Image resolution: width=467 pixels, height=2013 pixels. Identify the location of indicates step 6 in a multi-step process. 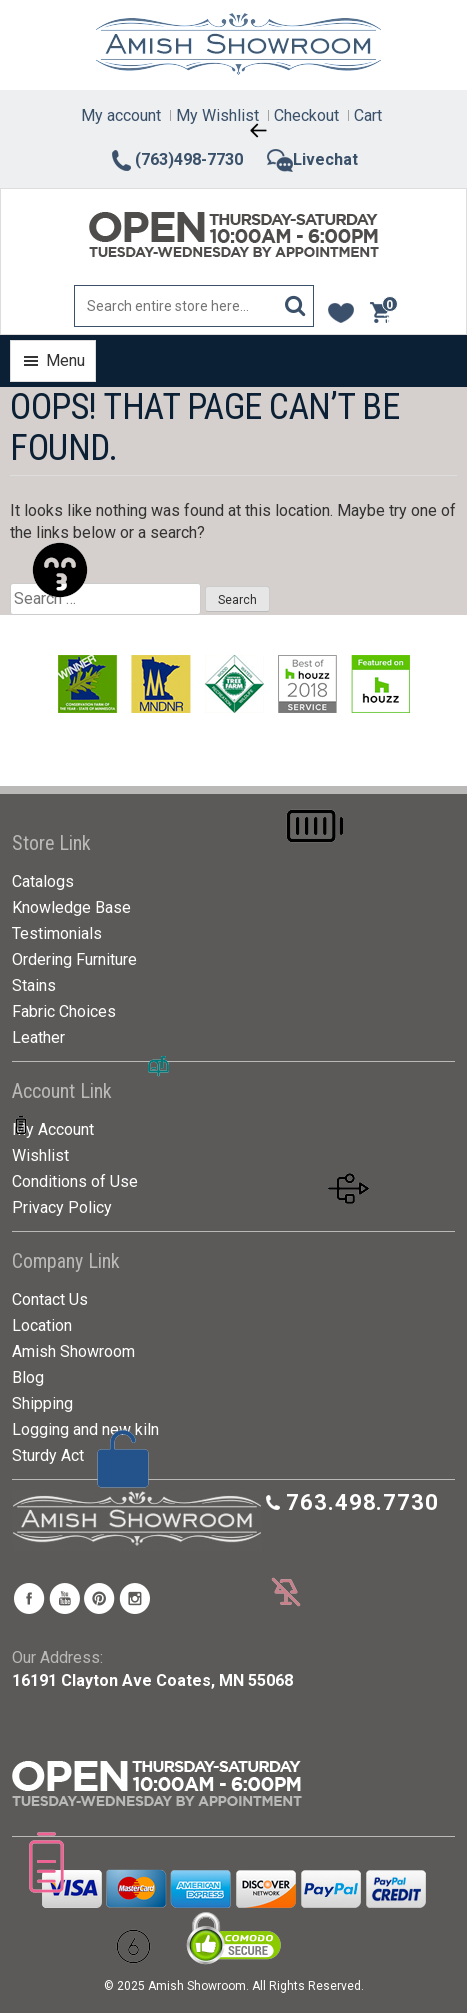
(133, 1946).